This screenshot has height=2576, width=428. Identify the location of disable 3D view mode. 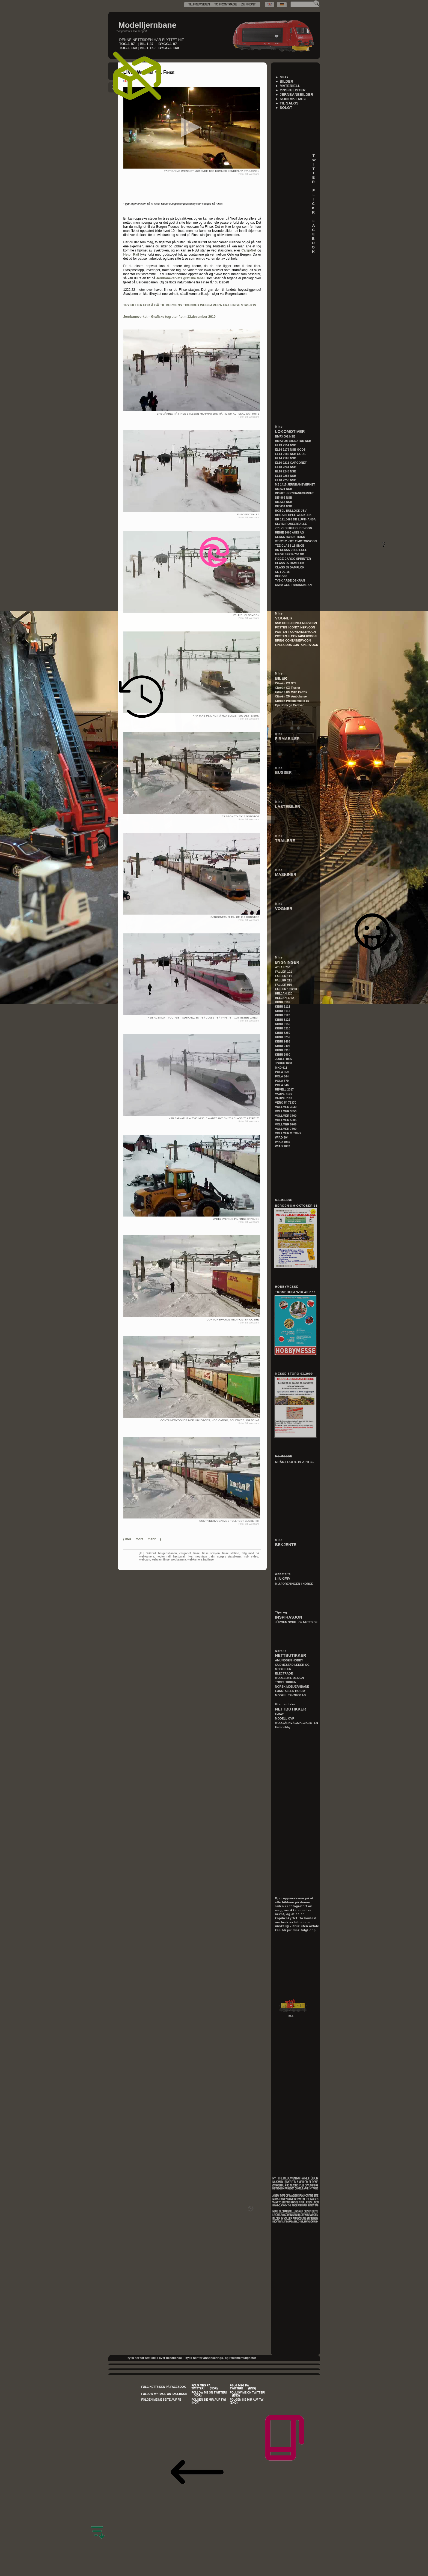
(137, 76).